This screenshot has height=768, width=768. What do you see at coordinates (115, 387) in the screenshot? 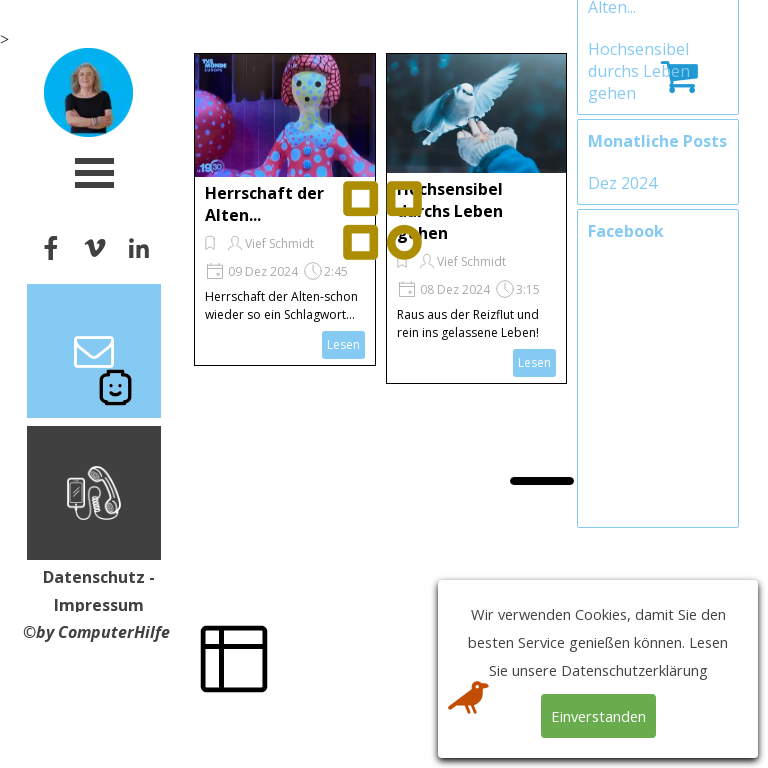
I see `access building blocks or modular components` at bounding box center [115, 387].